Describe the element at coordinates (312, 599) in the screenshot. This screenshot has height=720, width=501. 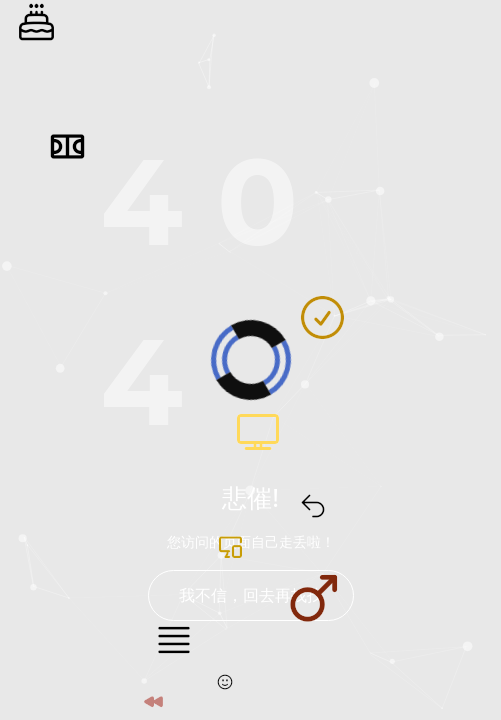
I see `indicates male gender selection` at that location.